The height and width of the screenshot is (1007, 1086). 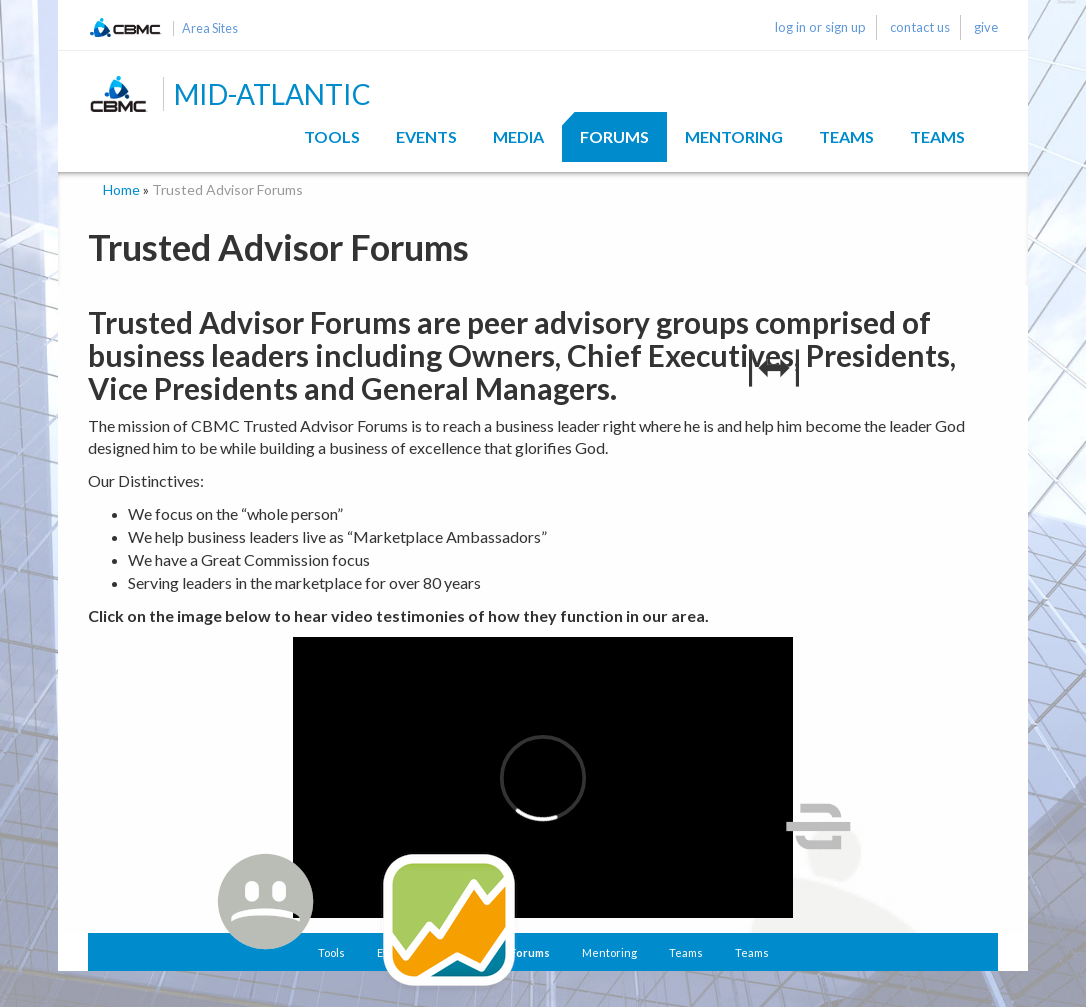 What do you see at coordinates (774, 368) in the screenshot?
I see `adjust spacing between elements` at bounding box center [774, 368].